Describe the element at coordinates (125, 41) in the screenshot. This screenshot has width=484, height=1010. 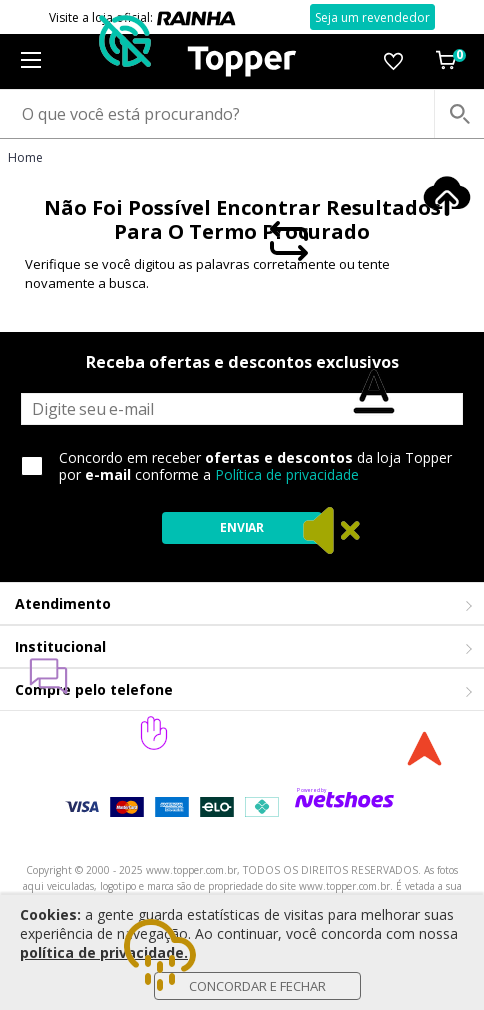
I see `radar or scanning feature disabled` at that location.